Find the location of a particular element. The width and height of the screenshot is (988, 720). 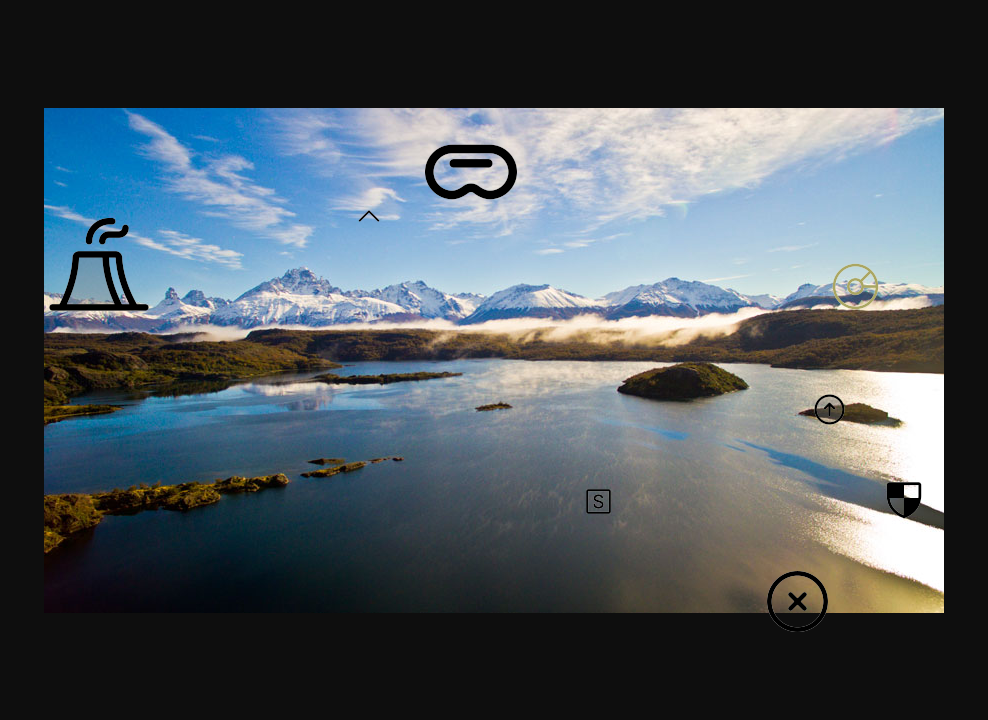

close or dismiss a dialog is located at coordinates (797, 601).